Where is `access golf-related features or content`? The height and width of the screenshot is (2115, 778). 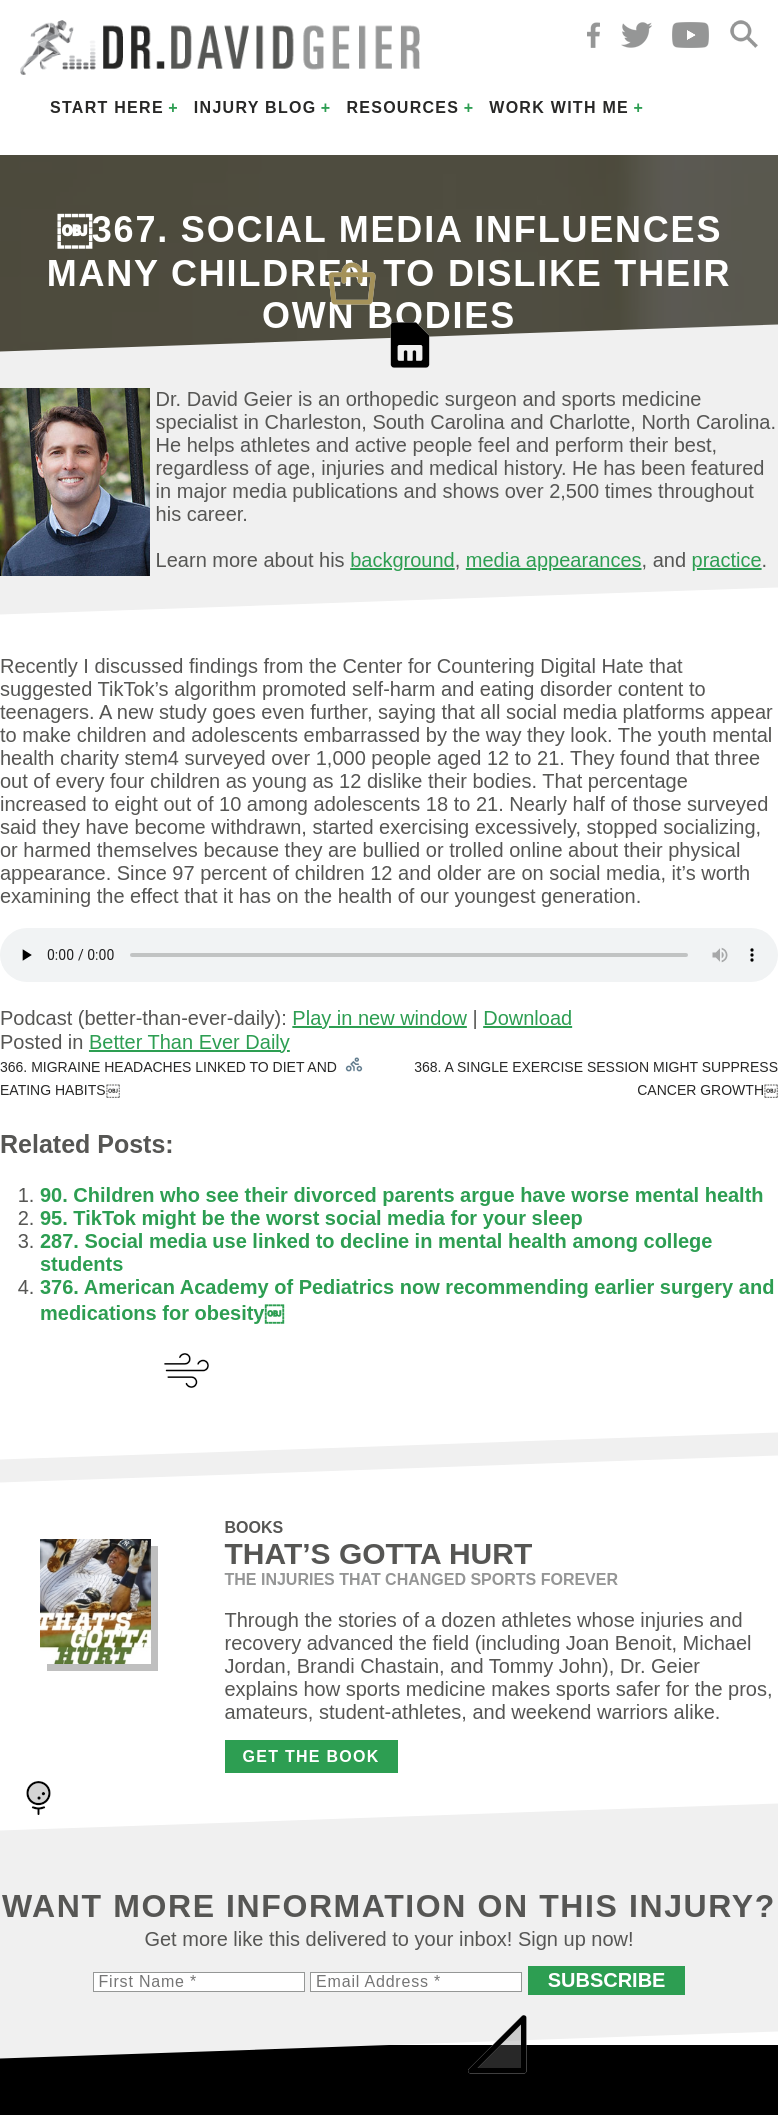 access golf-related features or content is located at coordinates (38, 1797).